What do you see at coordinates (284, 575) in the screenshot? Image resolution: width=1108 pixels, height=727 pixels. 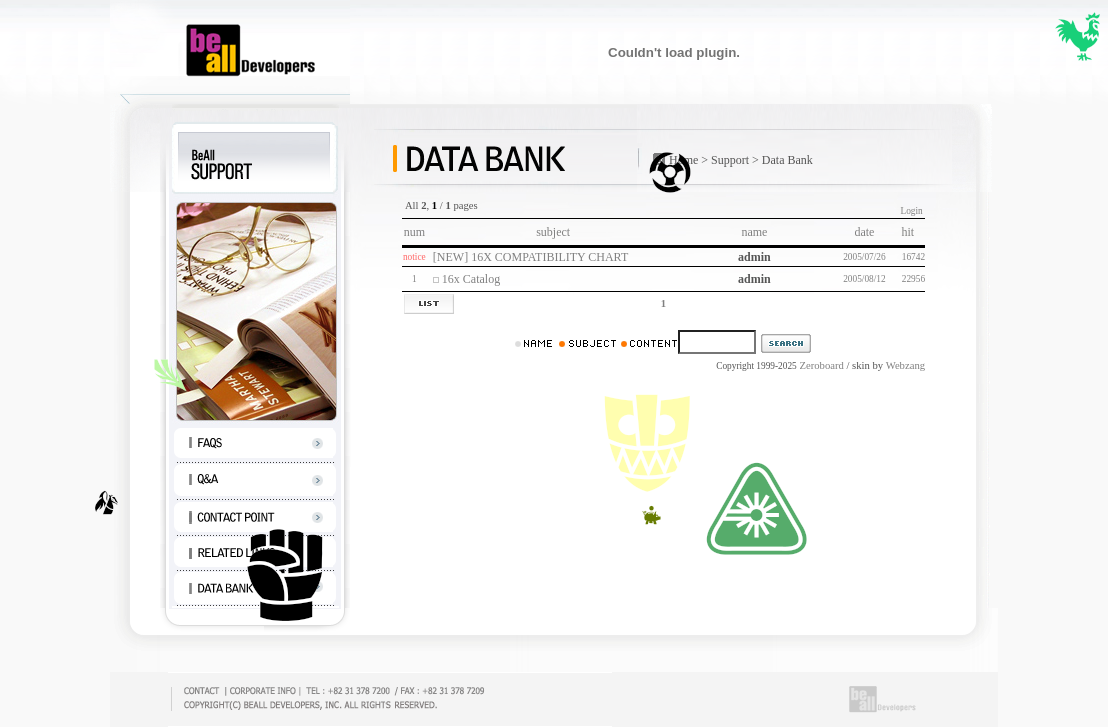 I see `indicates strength or power attribute in a game` at bounding box center [284, 575].